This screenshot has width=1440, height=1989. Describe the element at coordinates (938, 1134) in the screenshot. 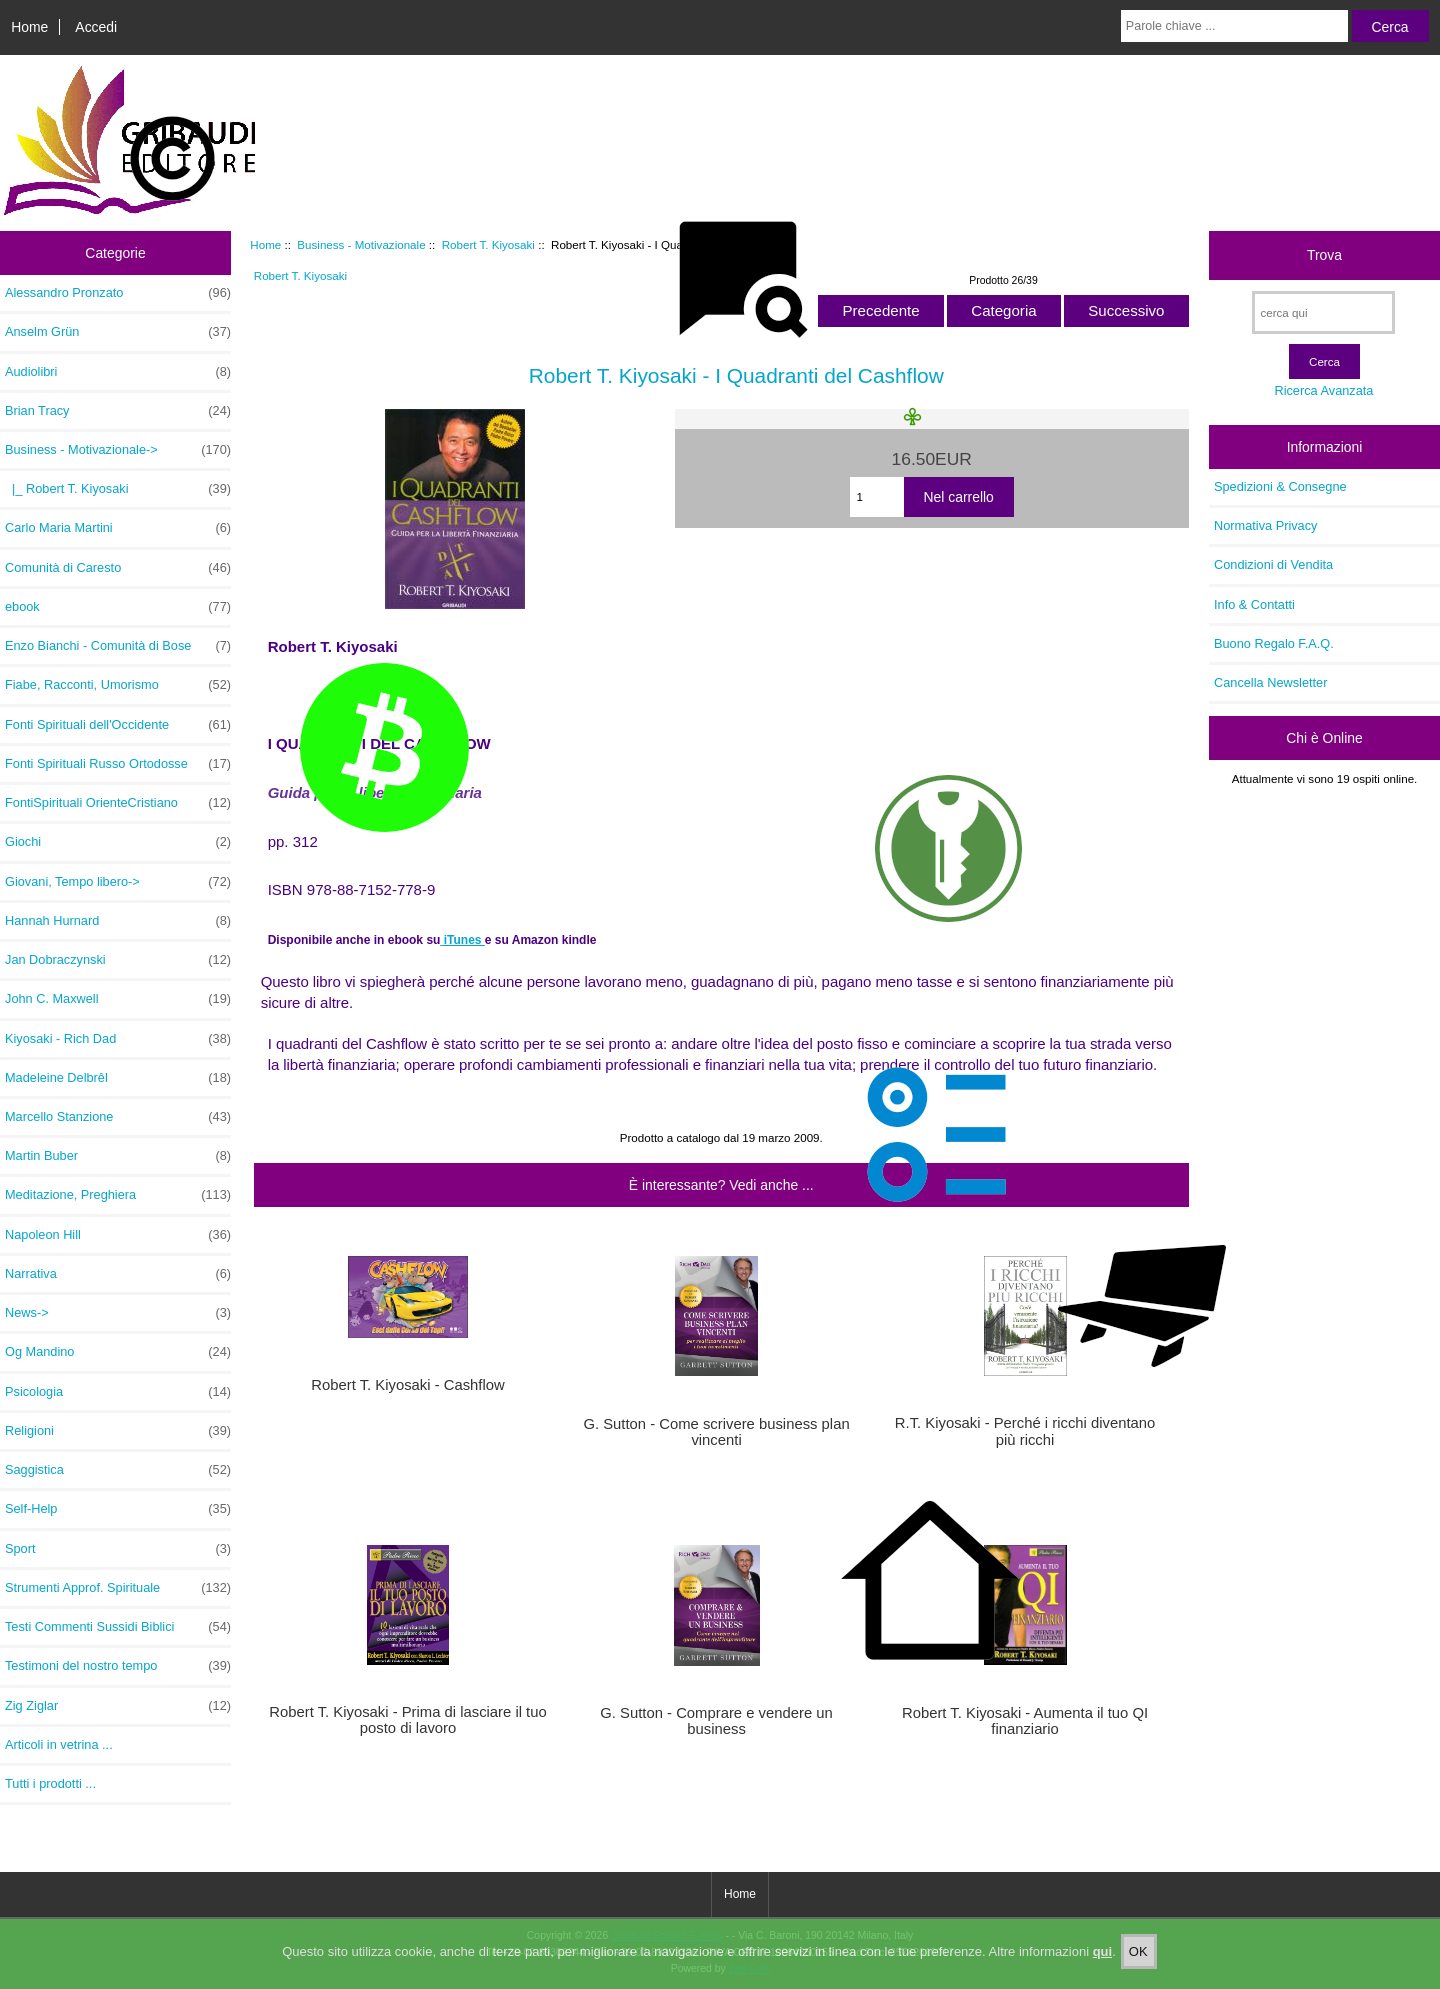

I see `select an option from a list` at that location.